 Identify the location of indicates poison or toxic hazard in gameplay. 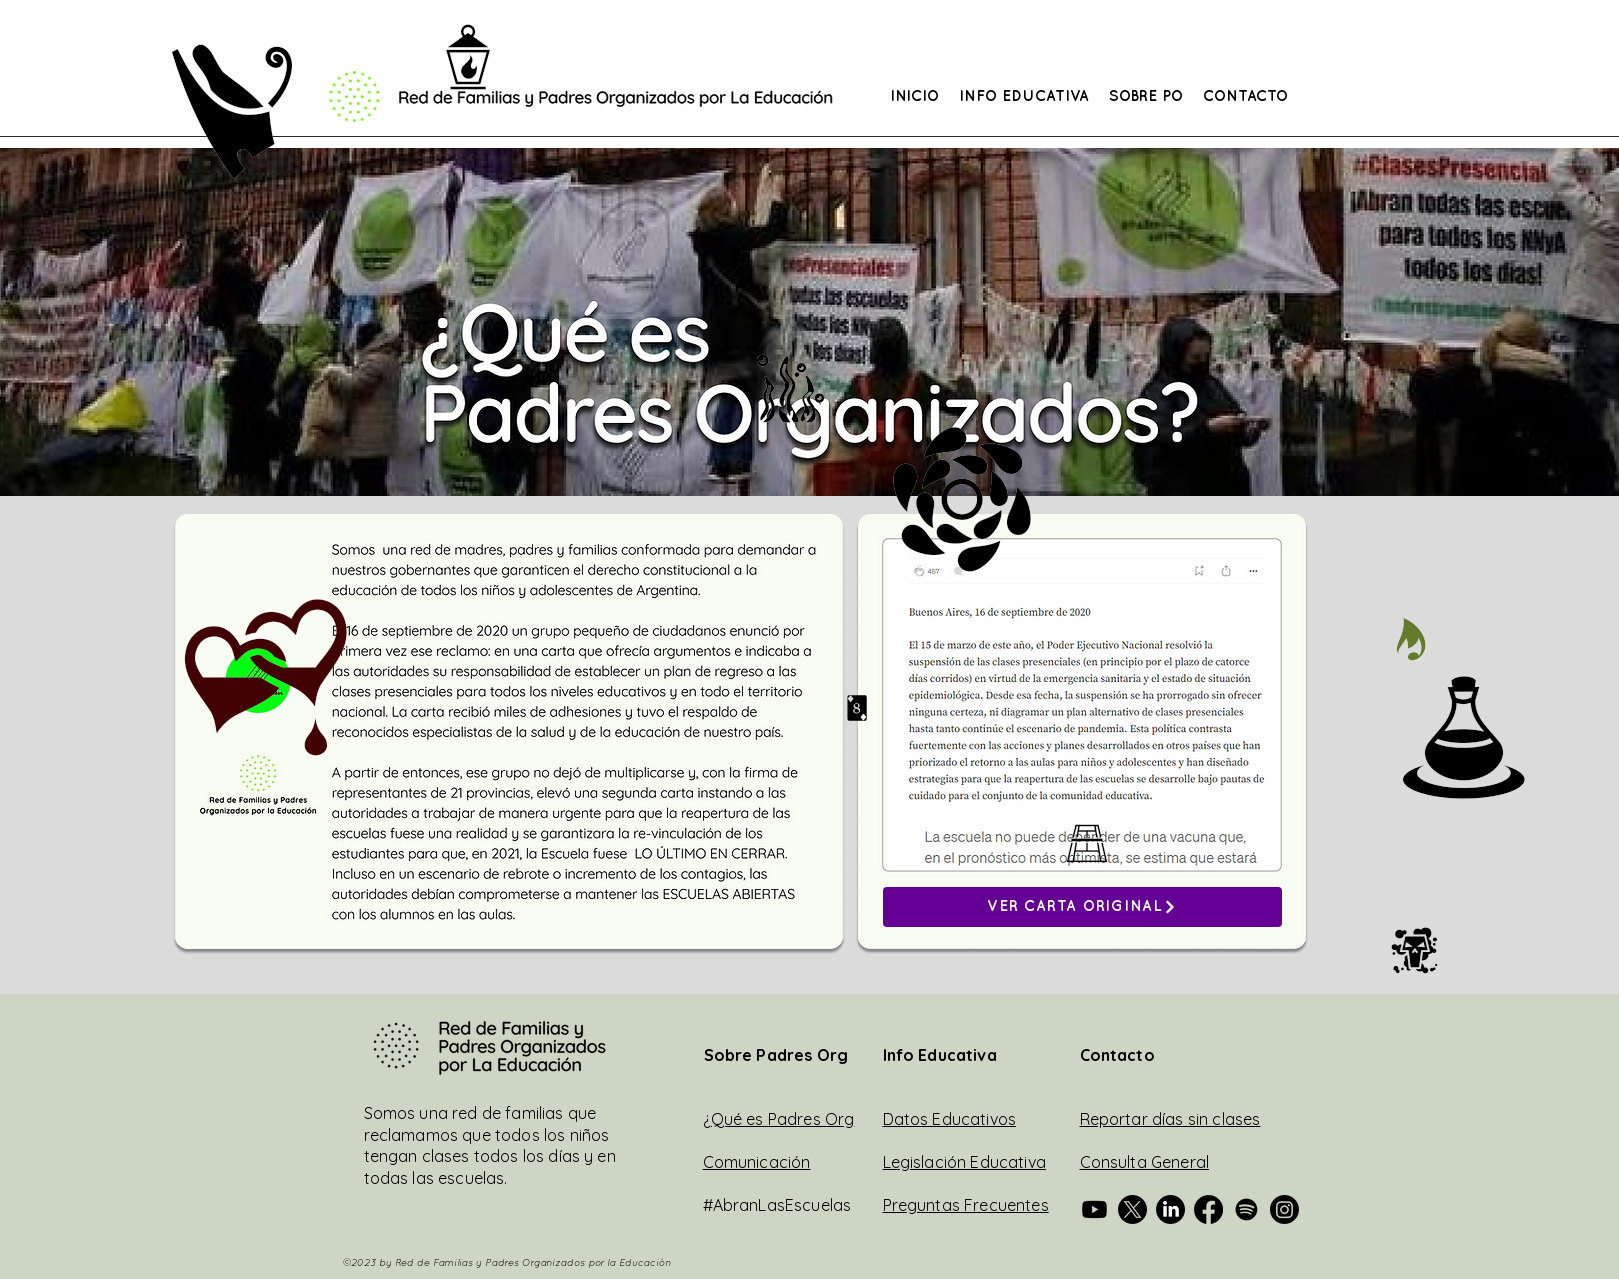
(1414, 950).